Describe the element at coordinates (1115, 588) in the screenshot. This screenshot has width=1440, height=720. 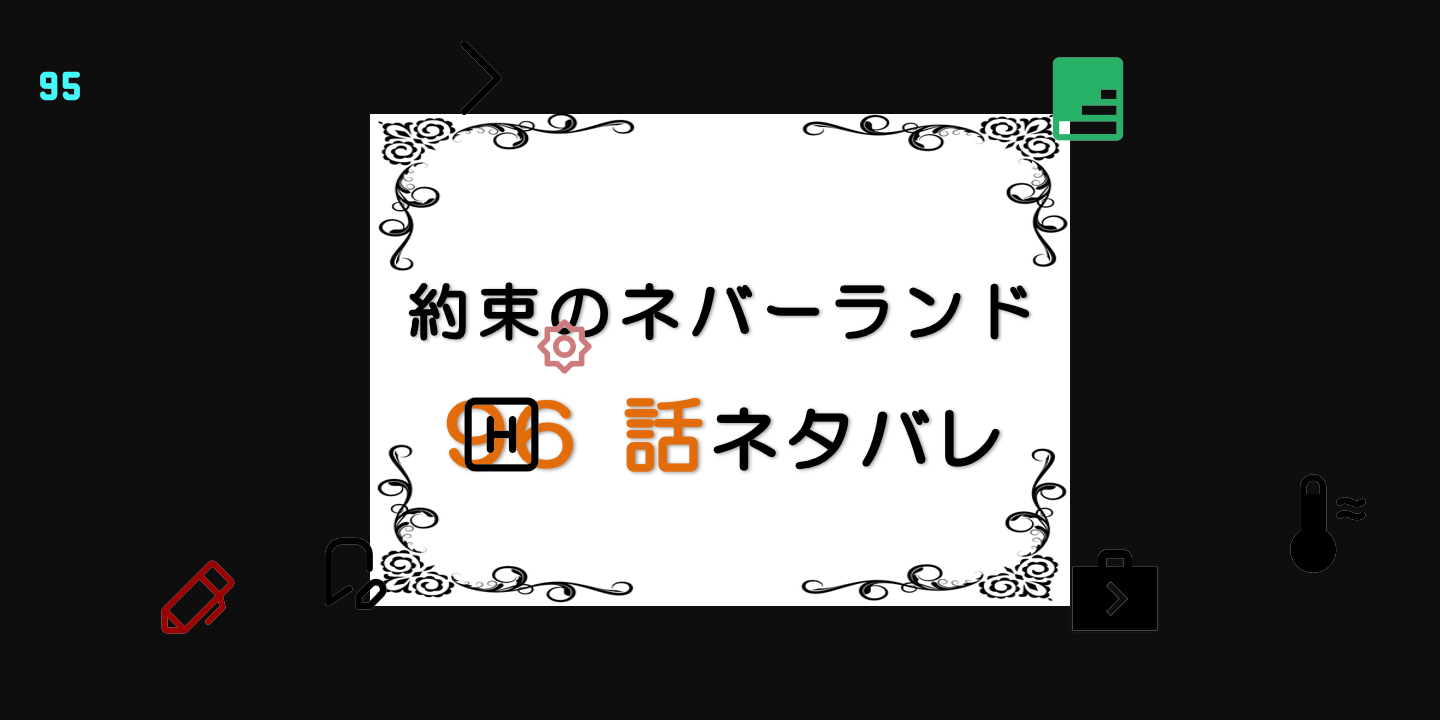
I see `snooze or defer task to next week` at that location.